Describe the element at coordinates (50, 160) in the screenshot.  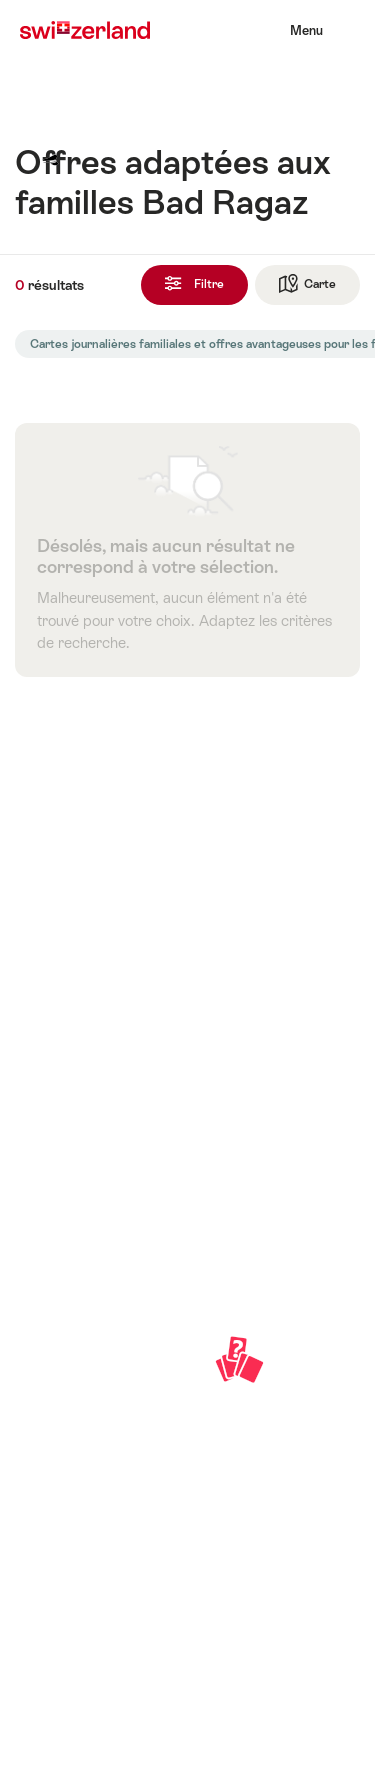
I see `view captain or officer profile` at that location.